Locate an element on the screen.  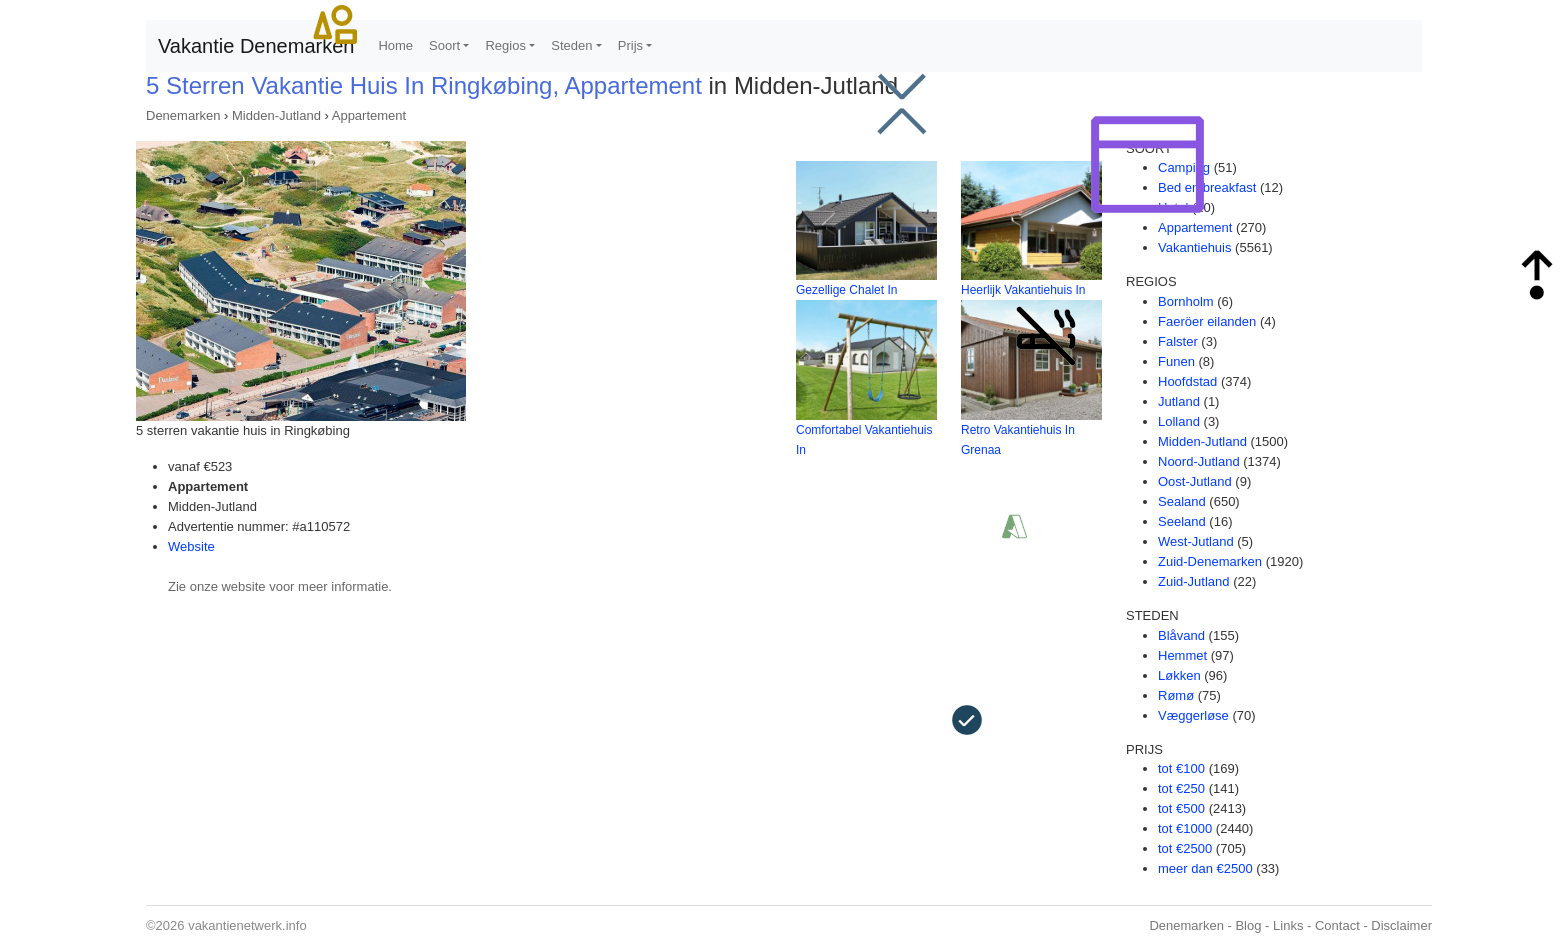
collapse or fold code sections is located at coordinates (902, 103).